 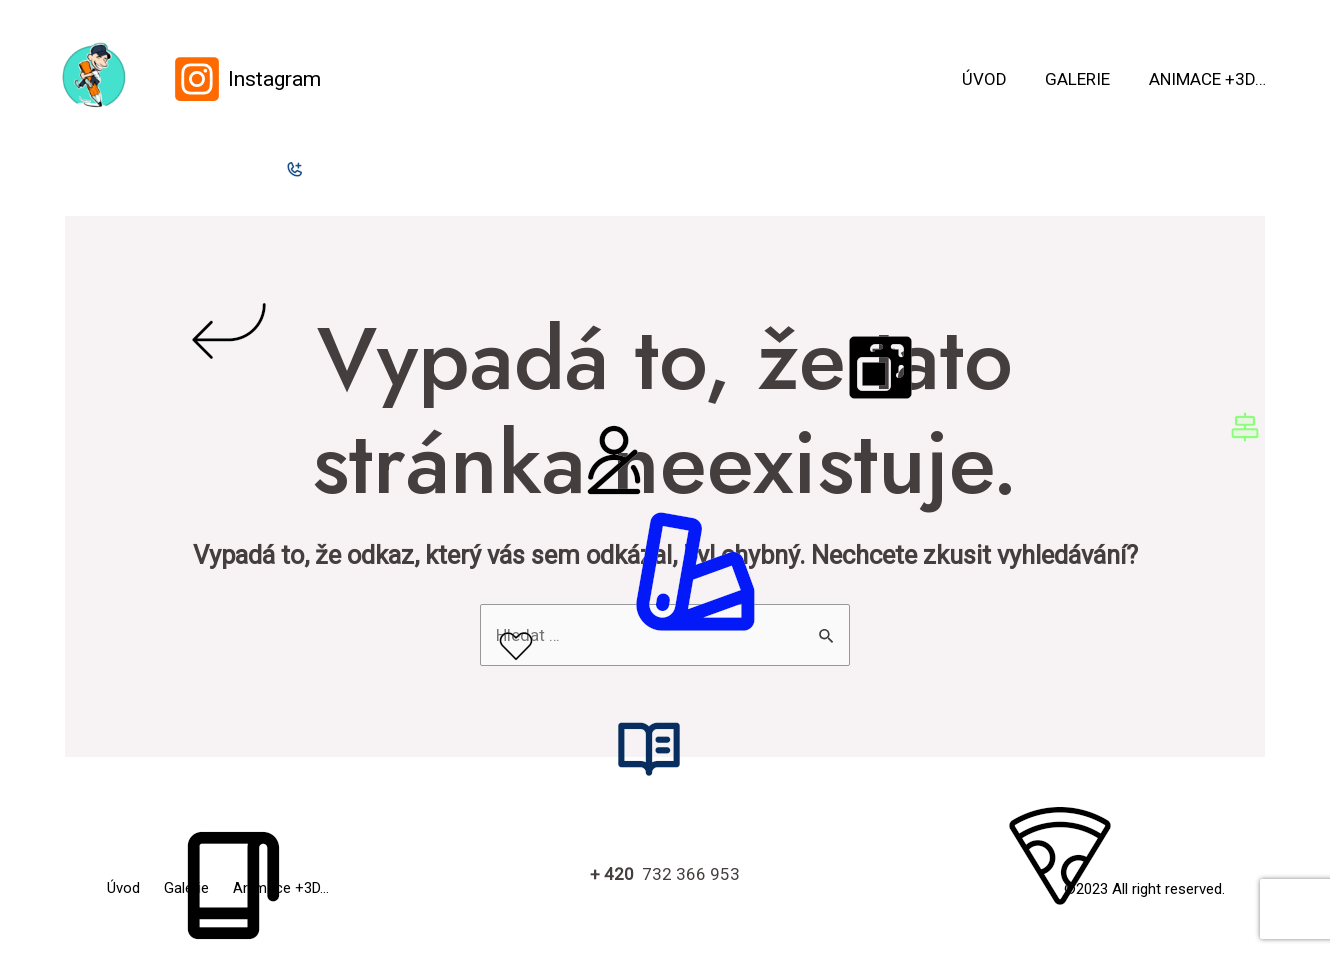 I want to click on browse food or restaurant options, so click(x=1060, y=854).